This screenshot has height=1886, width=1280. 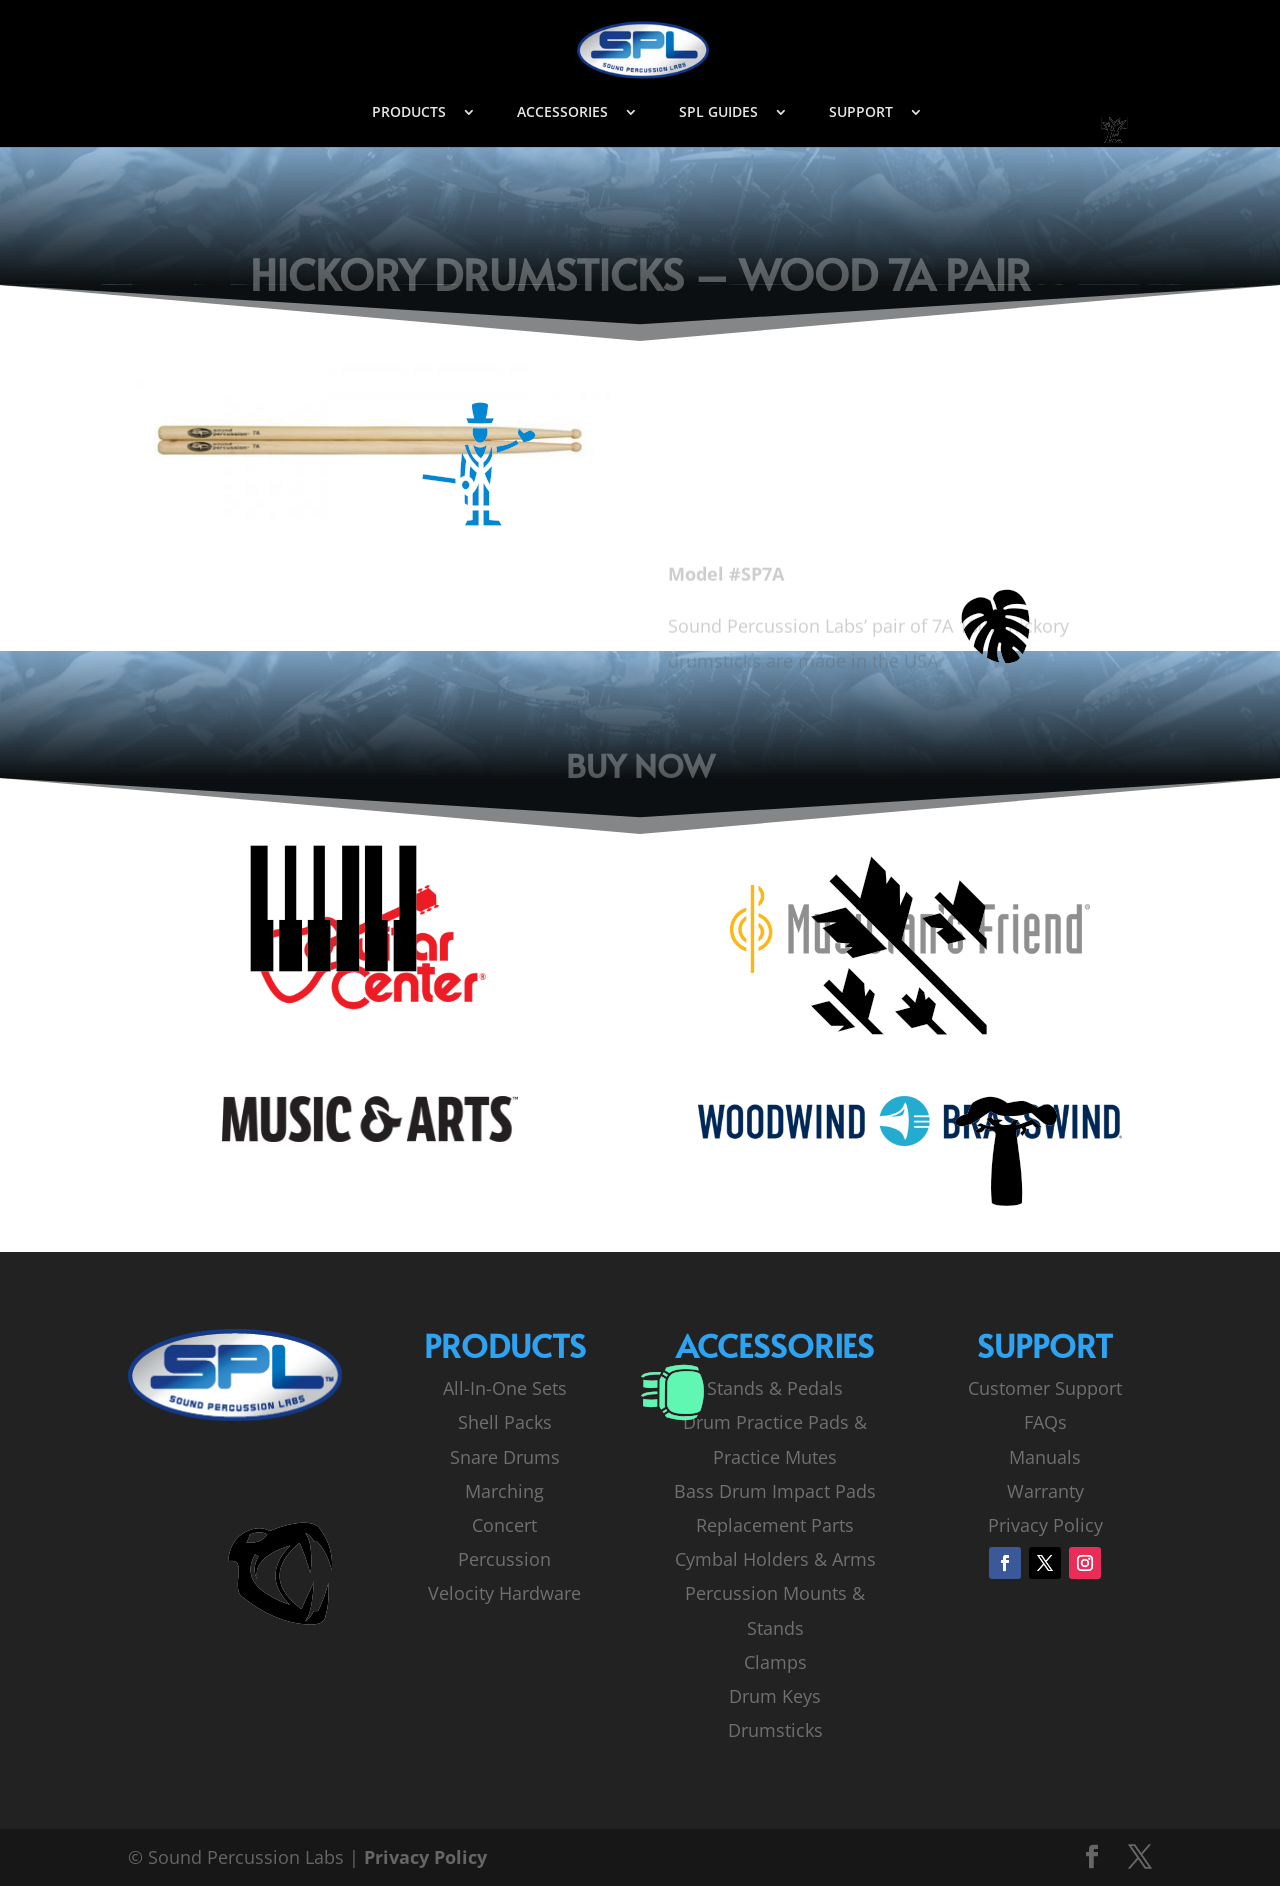 I want to click on open piano or keyboard instrument, so click(x=333, y=908).